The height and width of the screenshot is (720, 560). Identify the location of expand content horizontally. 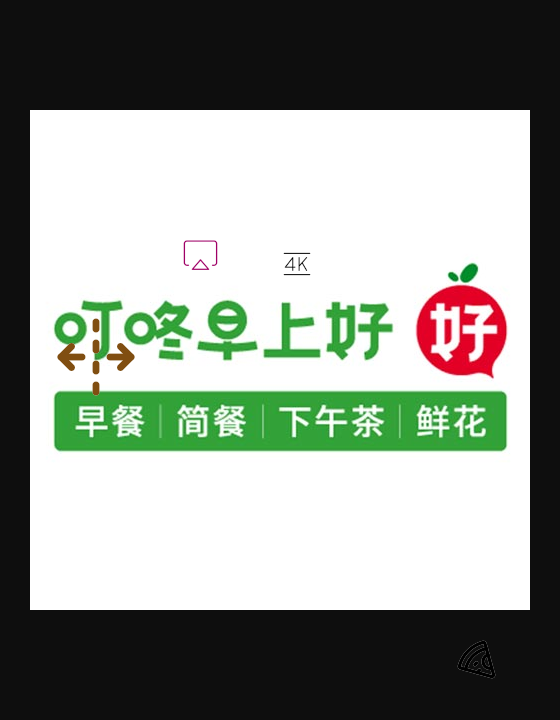
(96, 357).